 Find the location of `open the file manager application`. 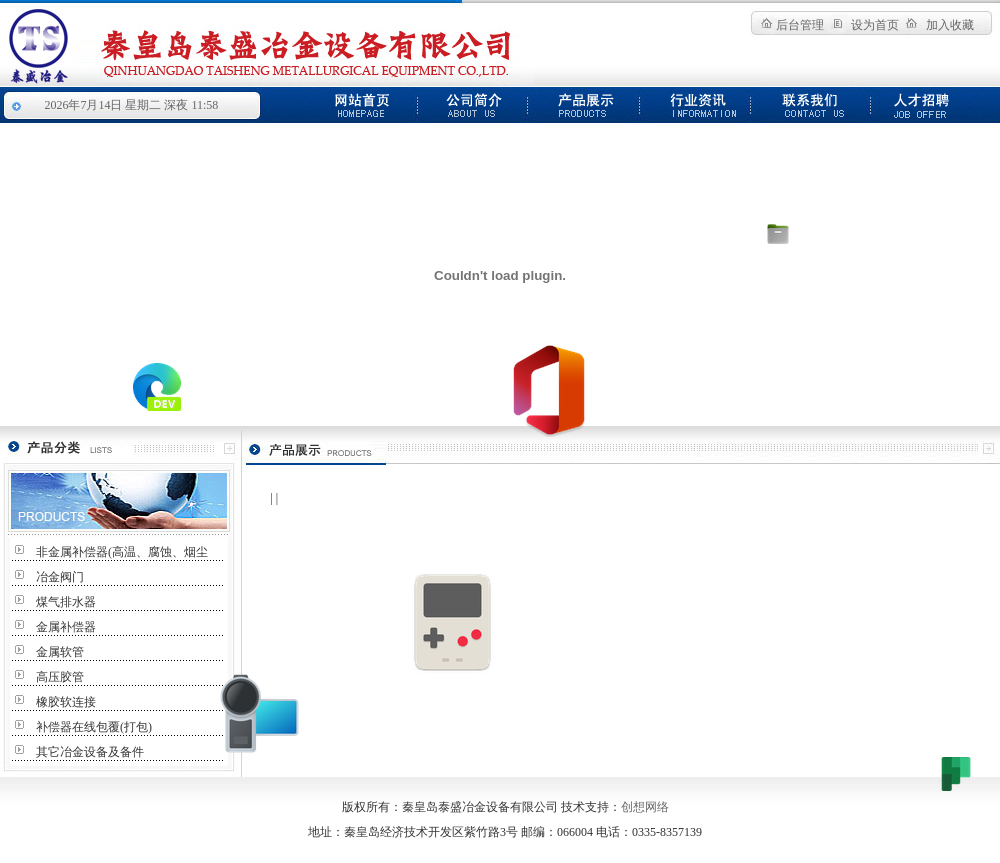

open the file manager application is located at coordinates (778, 234).